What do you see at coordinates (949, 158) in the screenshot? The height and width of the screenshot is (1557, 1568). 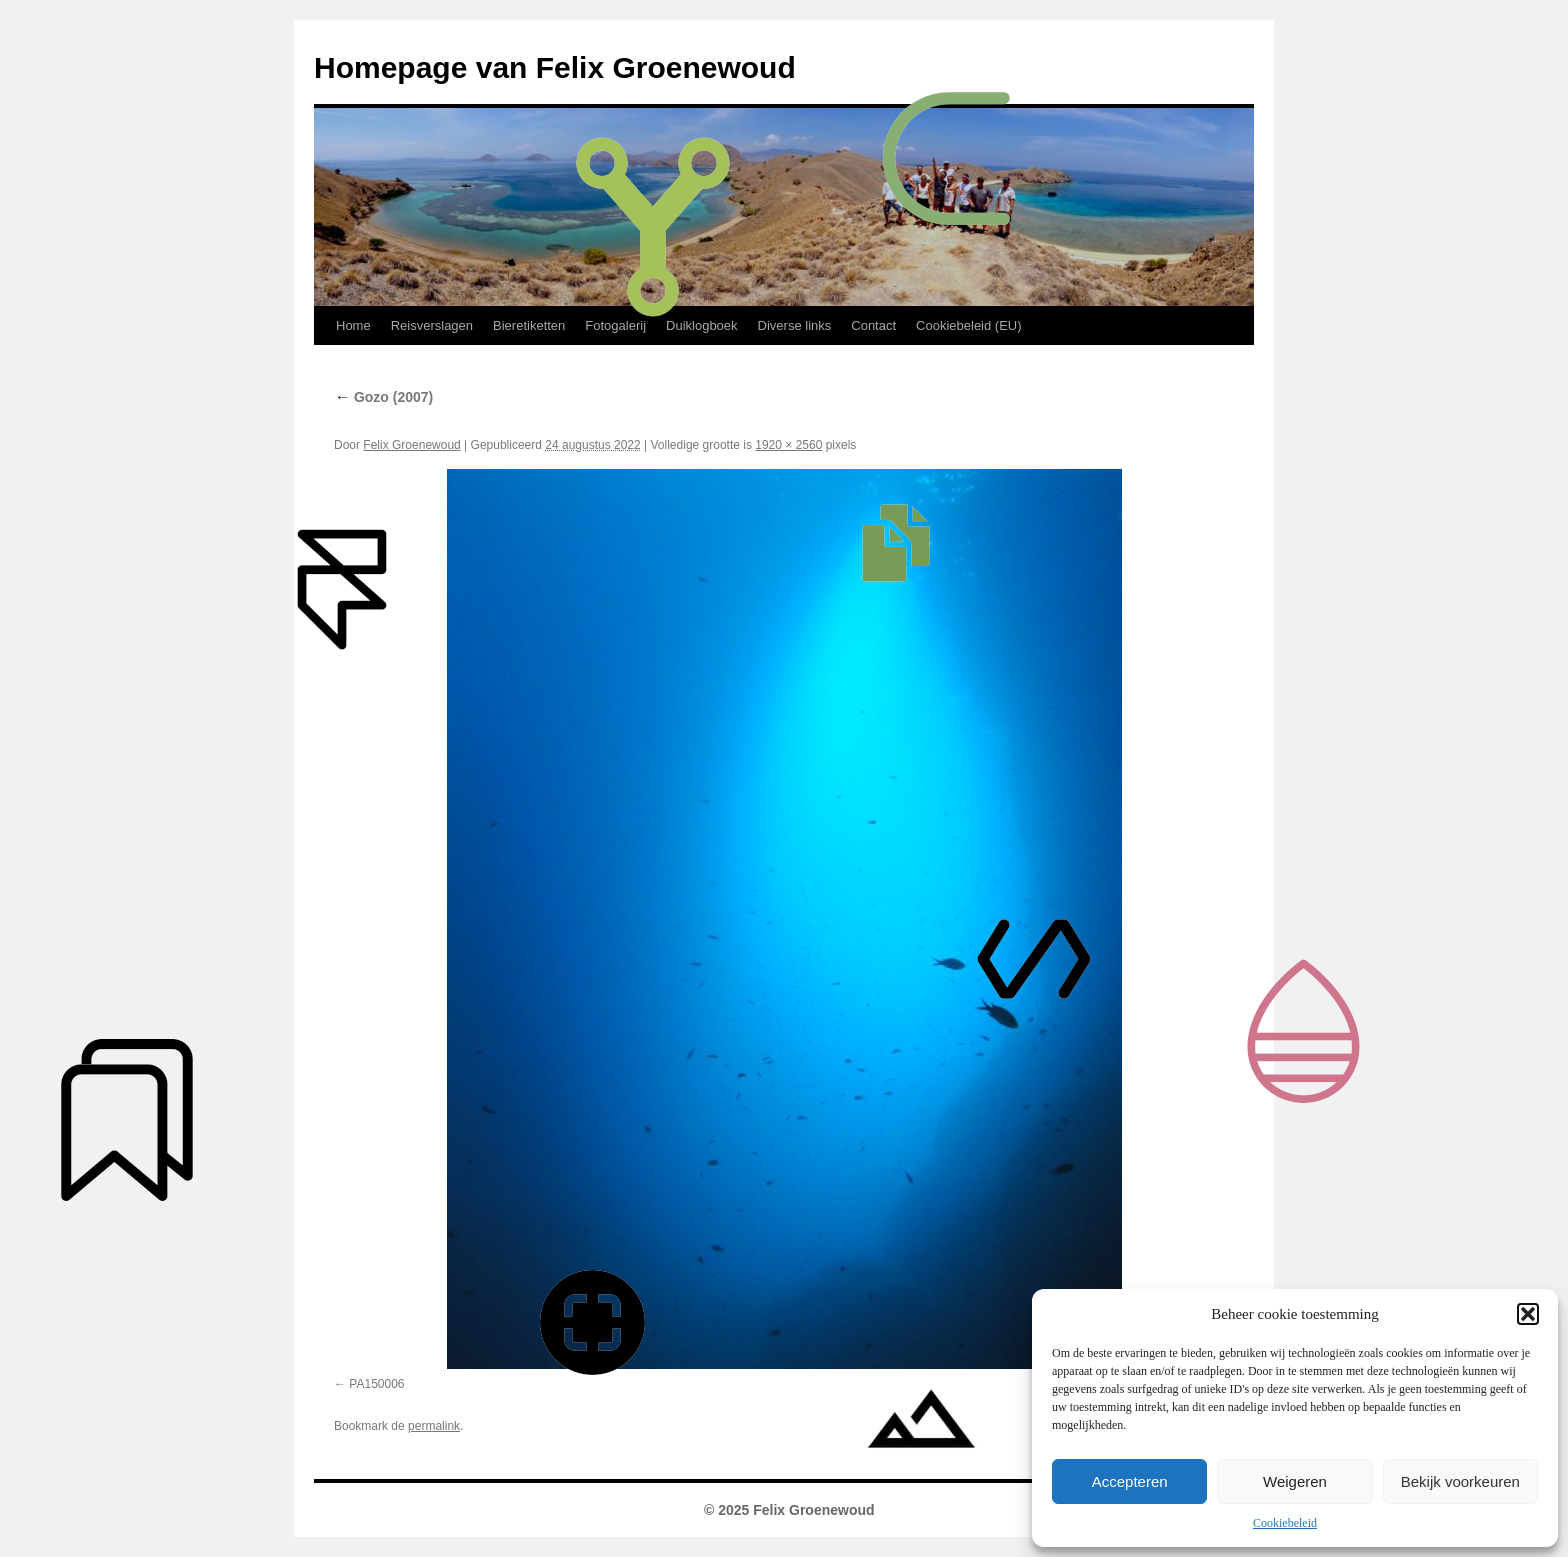 I see `indicates a proper subset relationship in mathematical notation` at bounding box center [949, 158].